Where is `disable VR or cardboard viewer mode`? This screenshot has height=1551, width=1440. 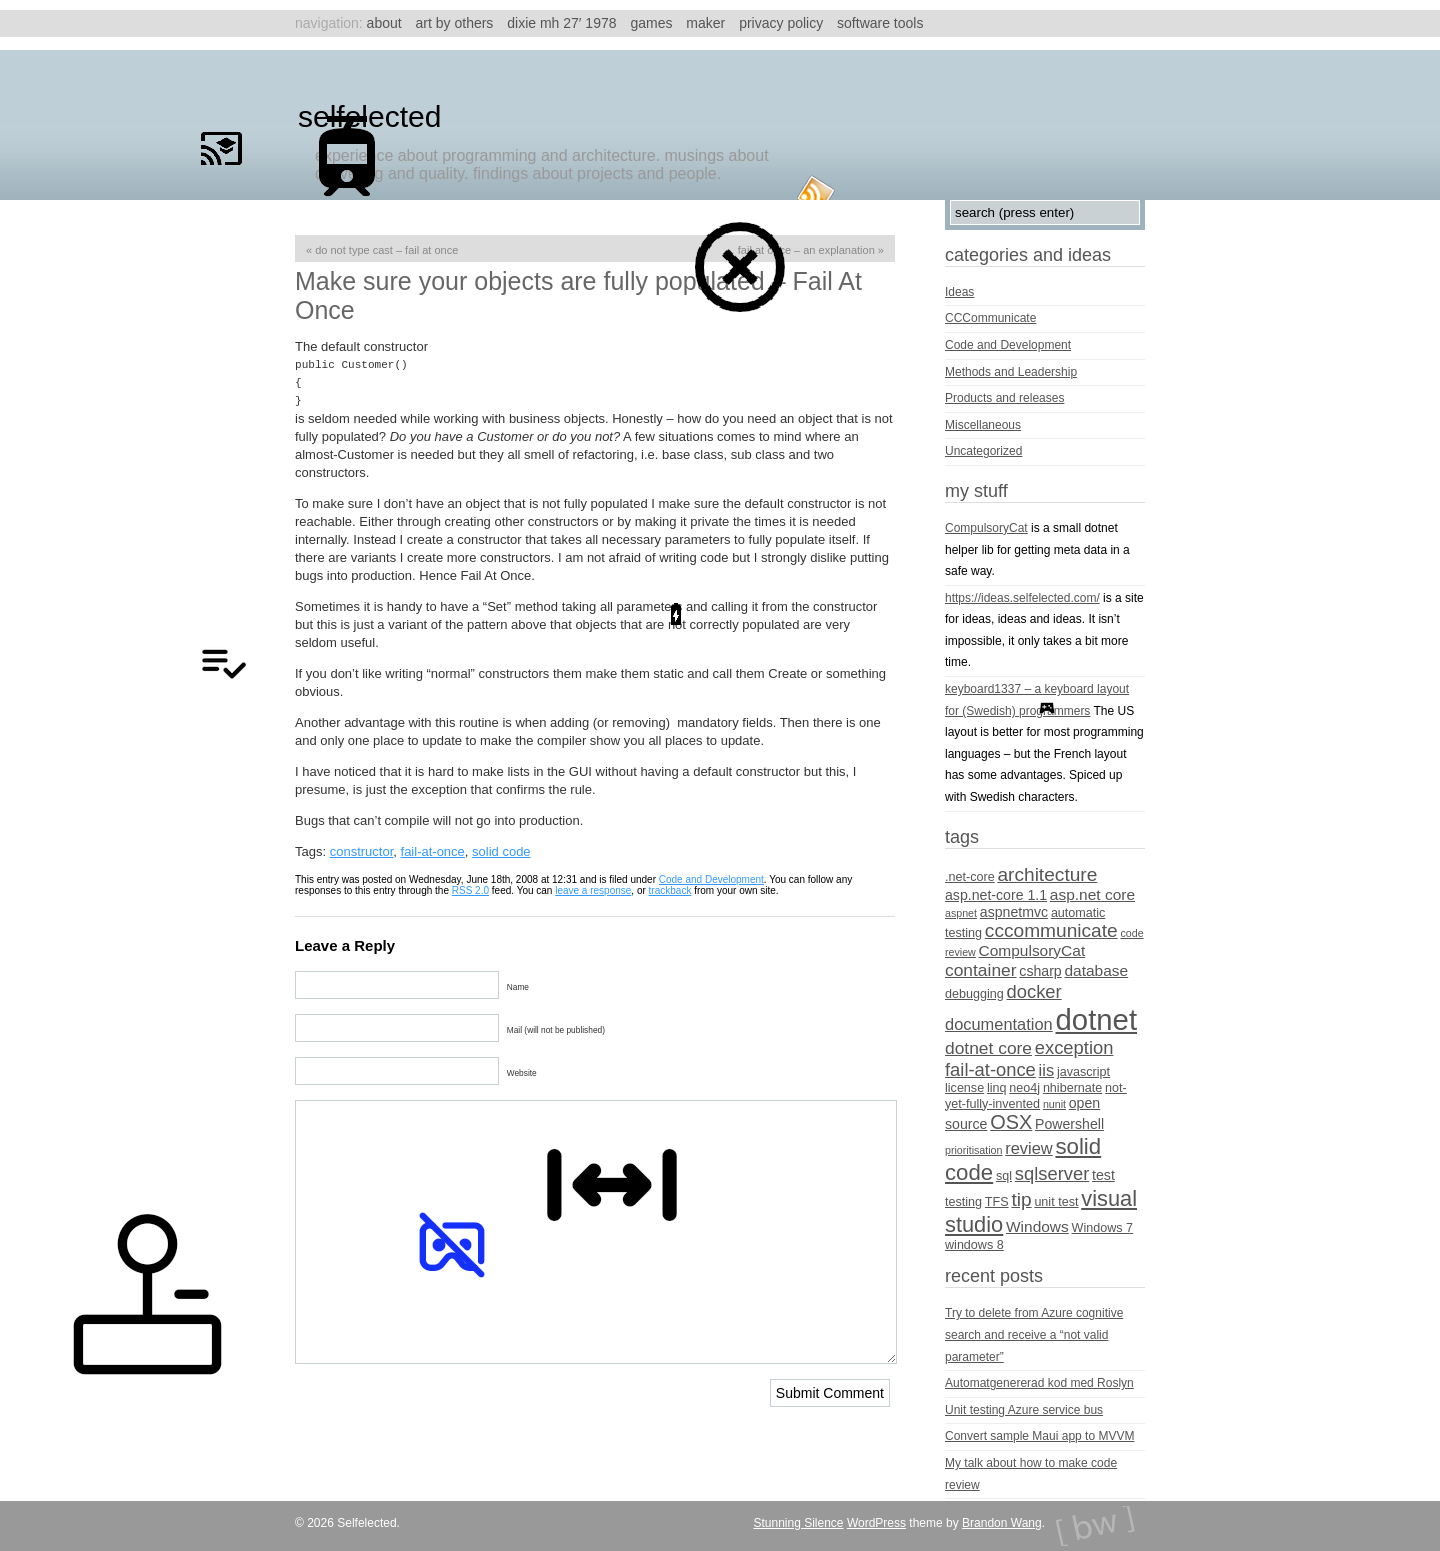 disable VR or cardboard viewer mode is located at coordinates (452, 1245).